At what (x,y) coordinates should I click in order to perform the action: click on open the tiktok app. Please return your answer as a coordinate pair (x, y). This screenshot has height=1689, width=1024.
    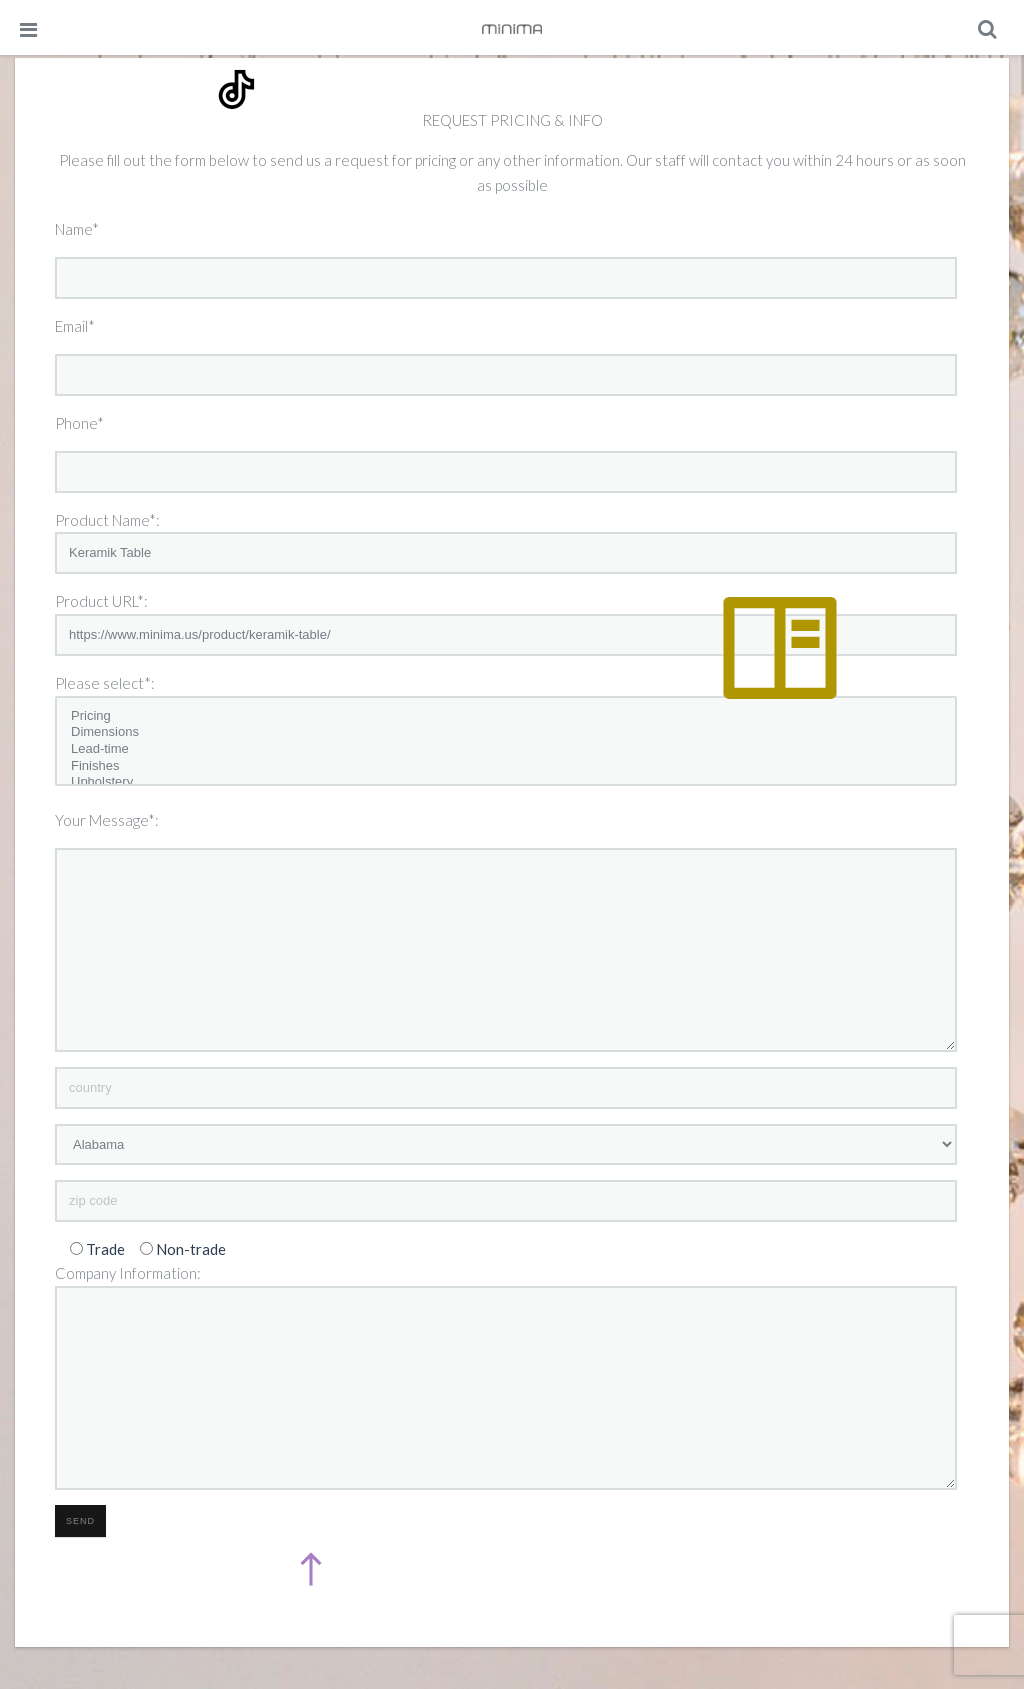
    Looking at the image, I should click on (236, 89).